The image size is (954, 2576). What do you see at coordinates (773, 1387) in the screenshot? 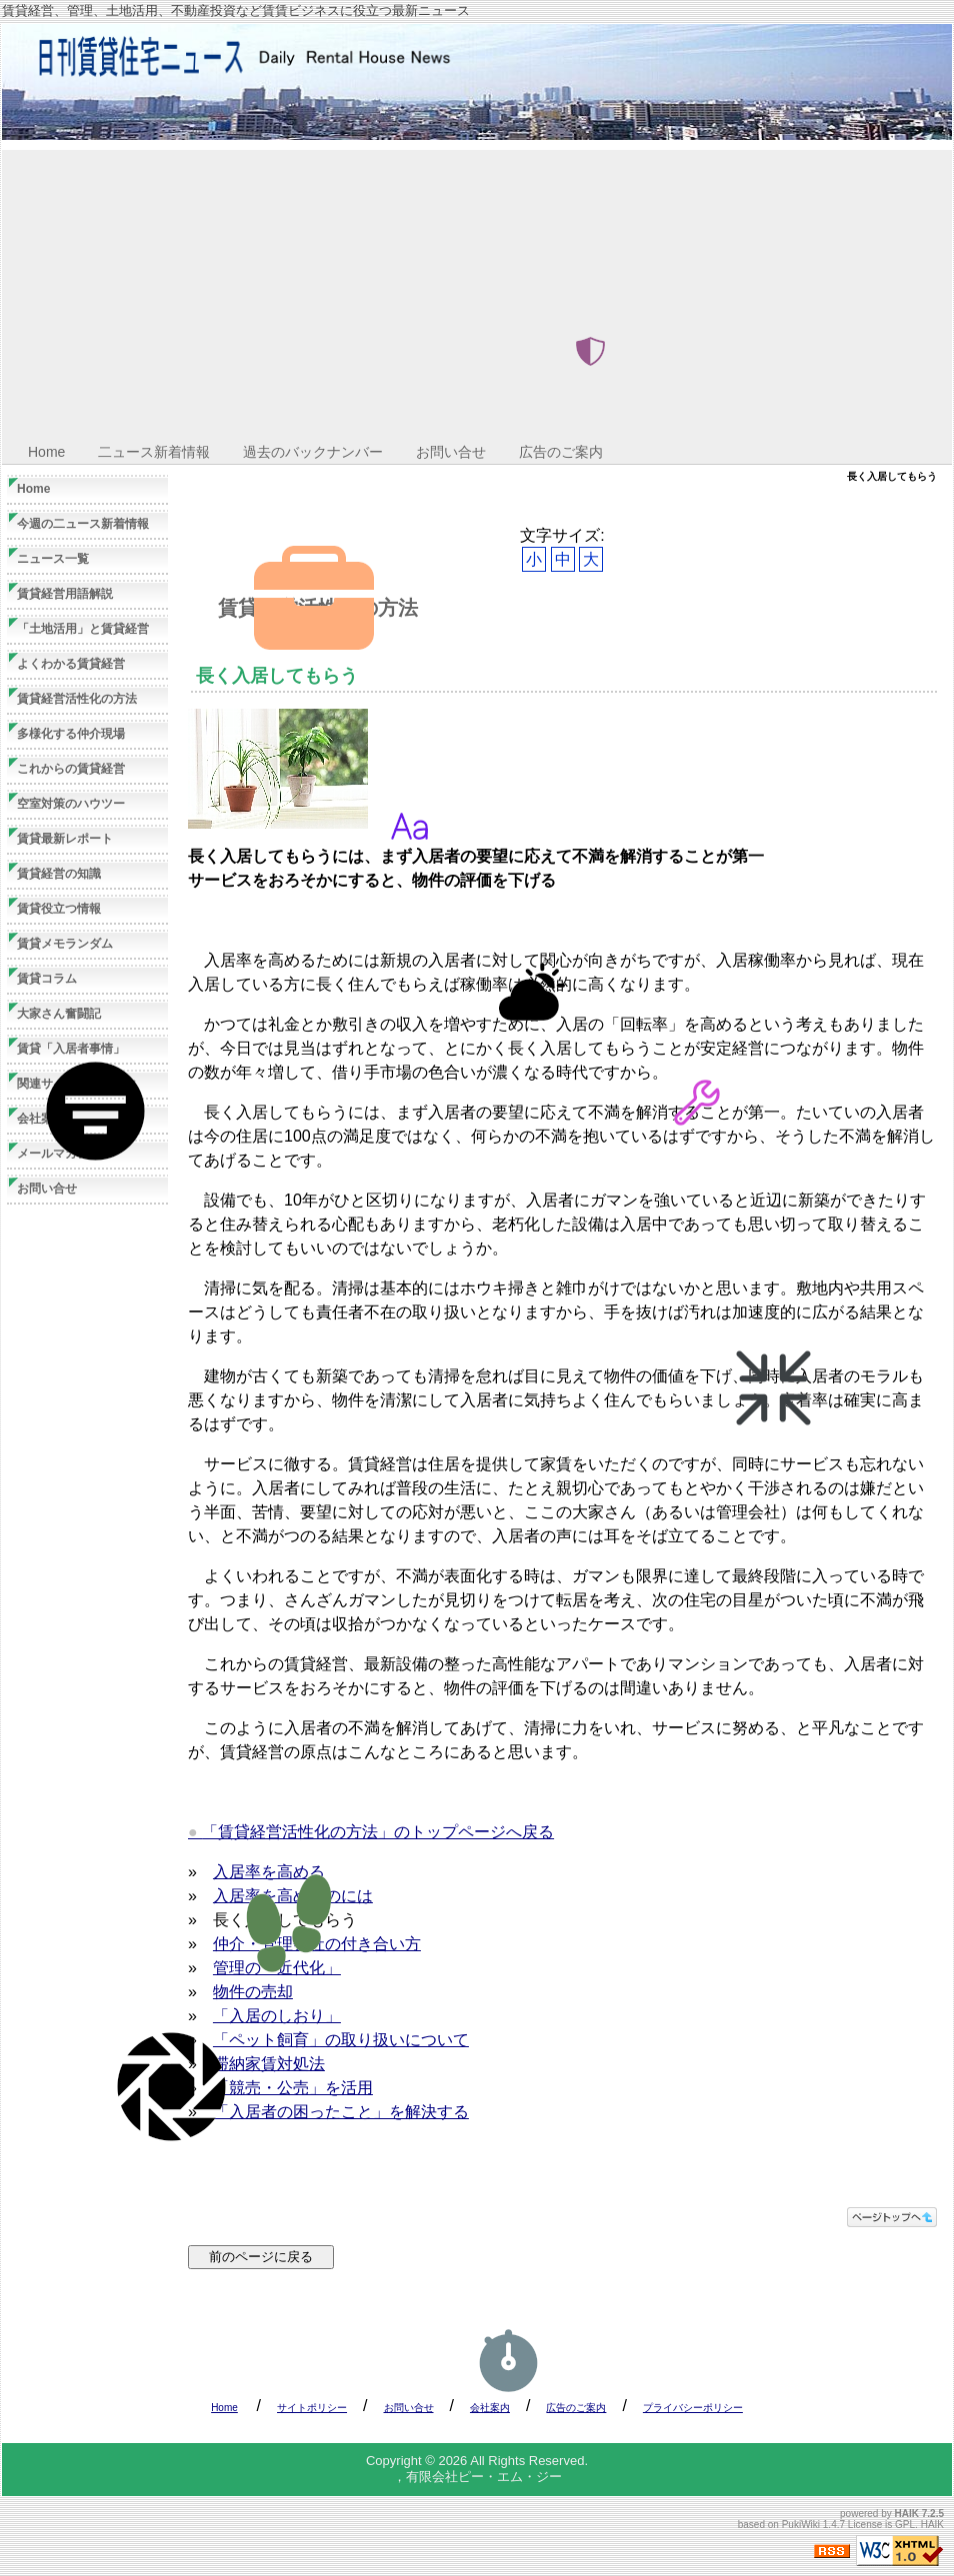
I see `exit fullscreen mode` at bounding box center [773, 1387].